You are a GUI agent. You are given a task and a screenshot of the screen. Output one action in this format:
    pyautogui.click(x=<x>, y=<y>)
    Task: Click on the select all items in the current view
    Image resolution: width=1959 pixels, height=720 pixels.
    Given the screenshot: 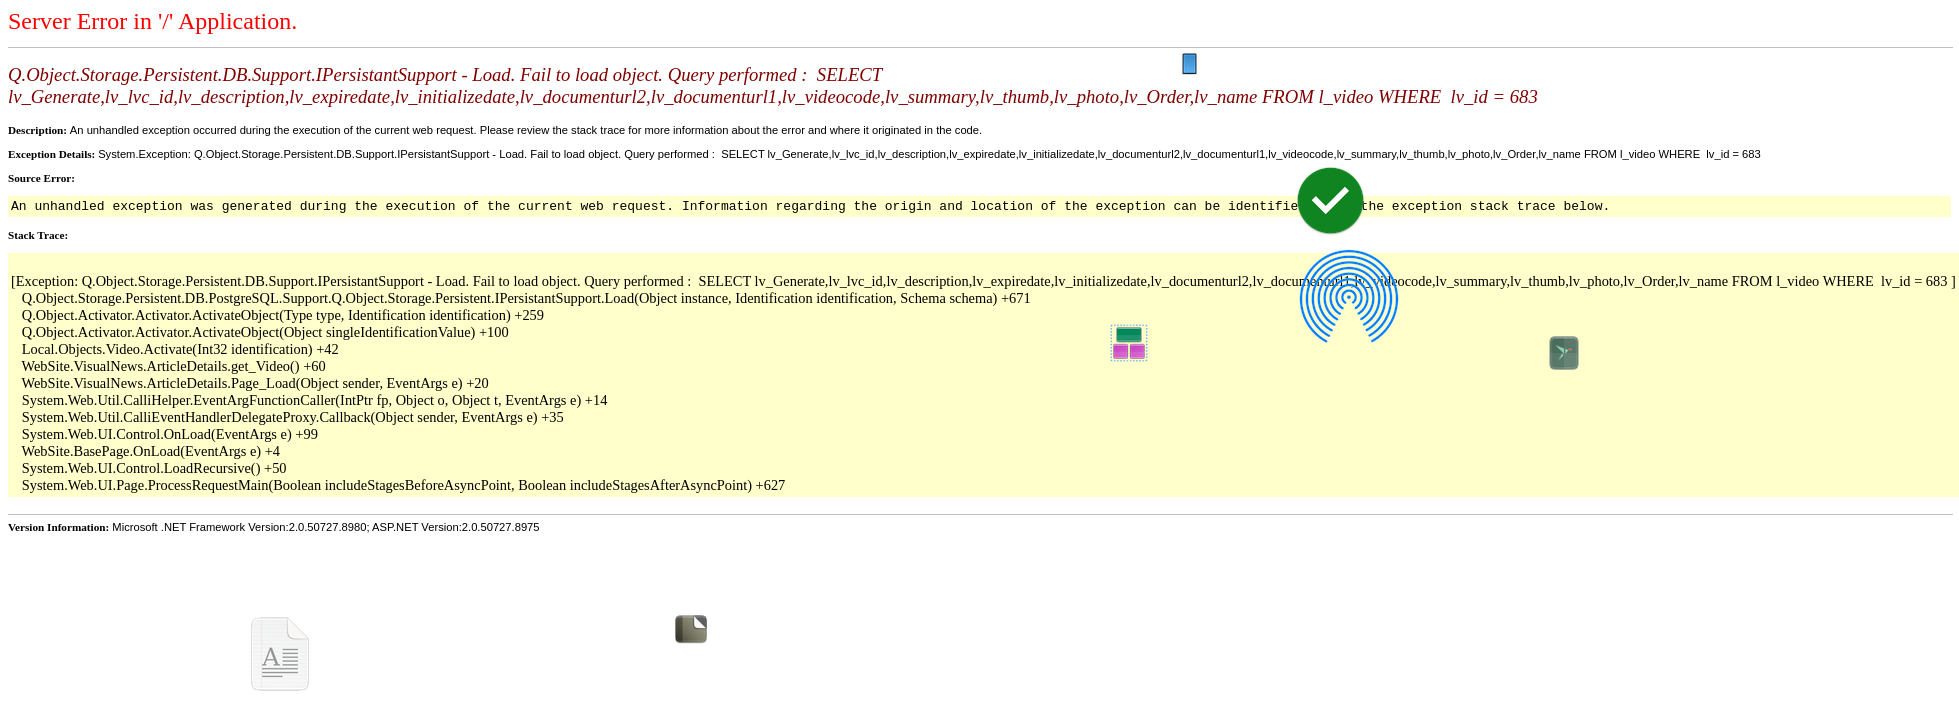 What is the action you would take?
    pyautogui.click(x=1129, y=343)
    